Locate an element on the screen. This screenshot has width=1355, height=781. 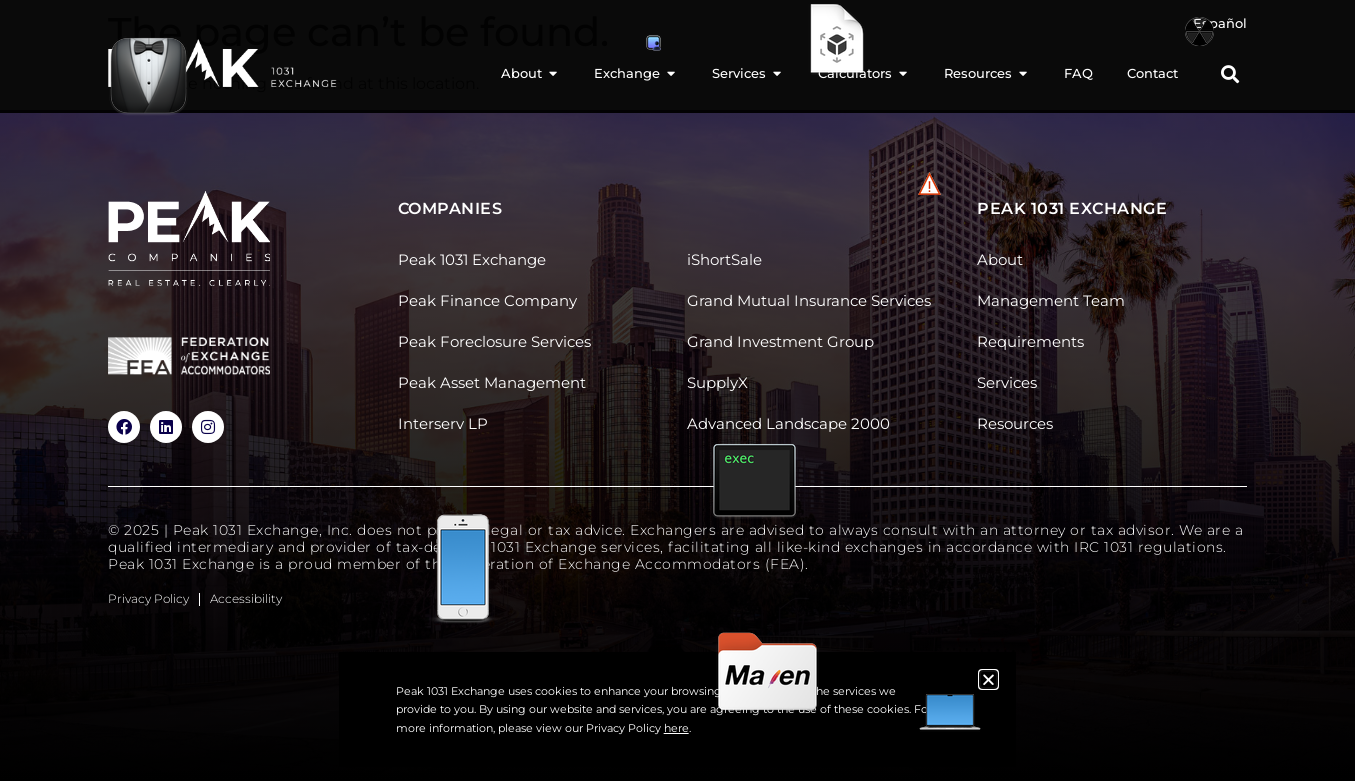
iPhone 5s device connected to your system is located at coordinates (463, 569).